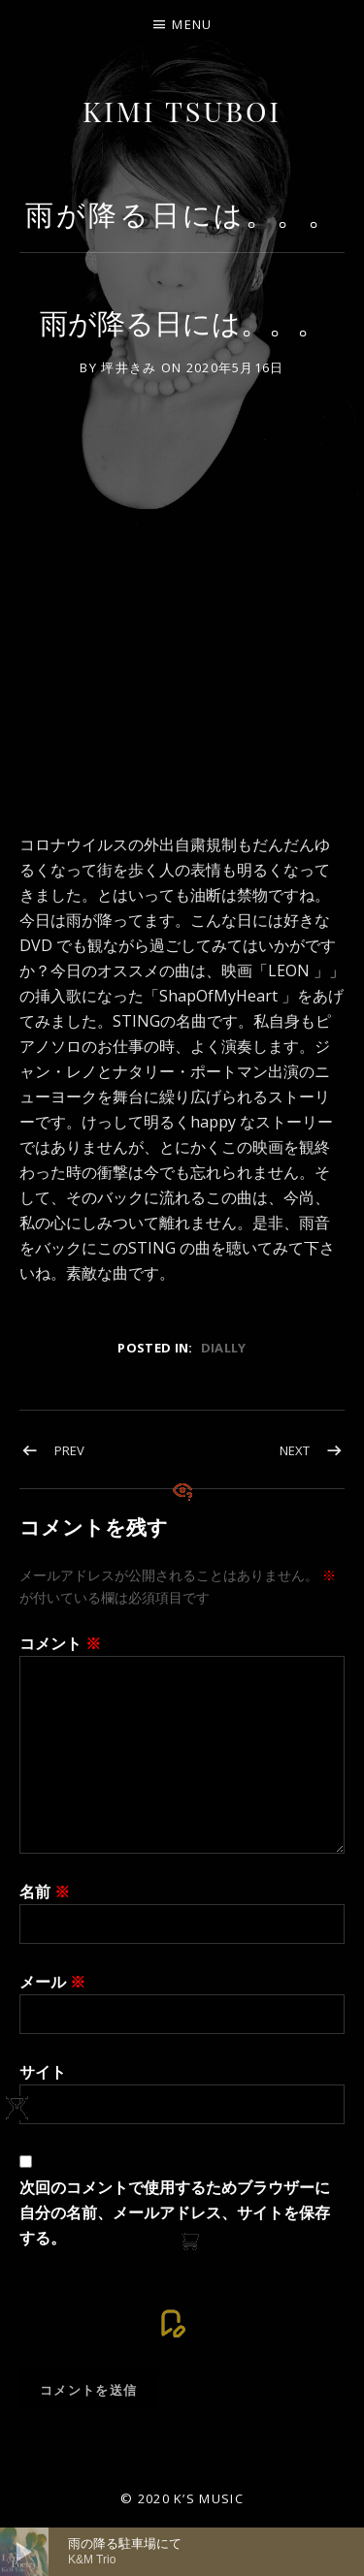 This screenshot has width=364, height=2576. What do you see at coordinates (171, 2323) in the screenshot?
I see `edit a saved bookmark` at bounding box center [171, 2323].